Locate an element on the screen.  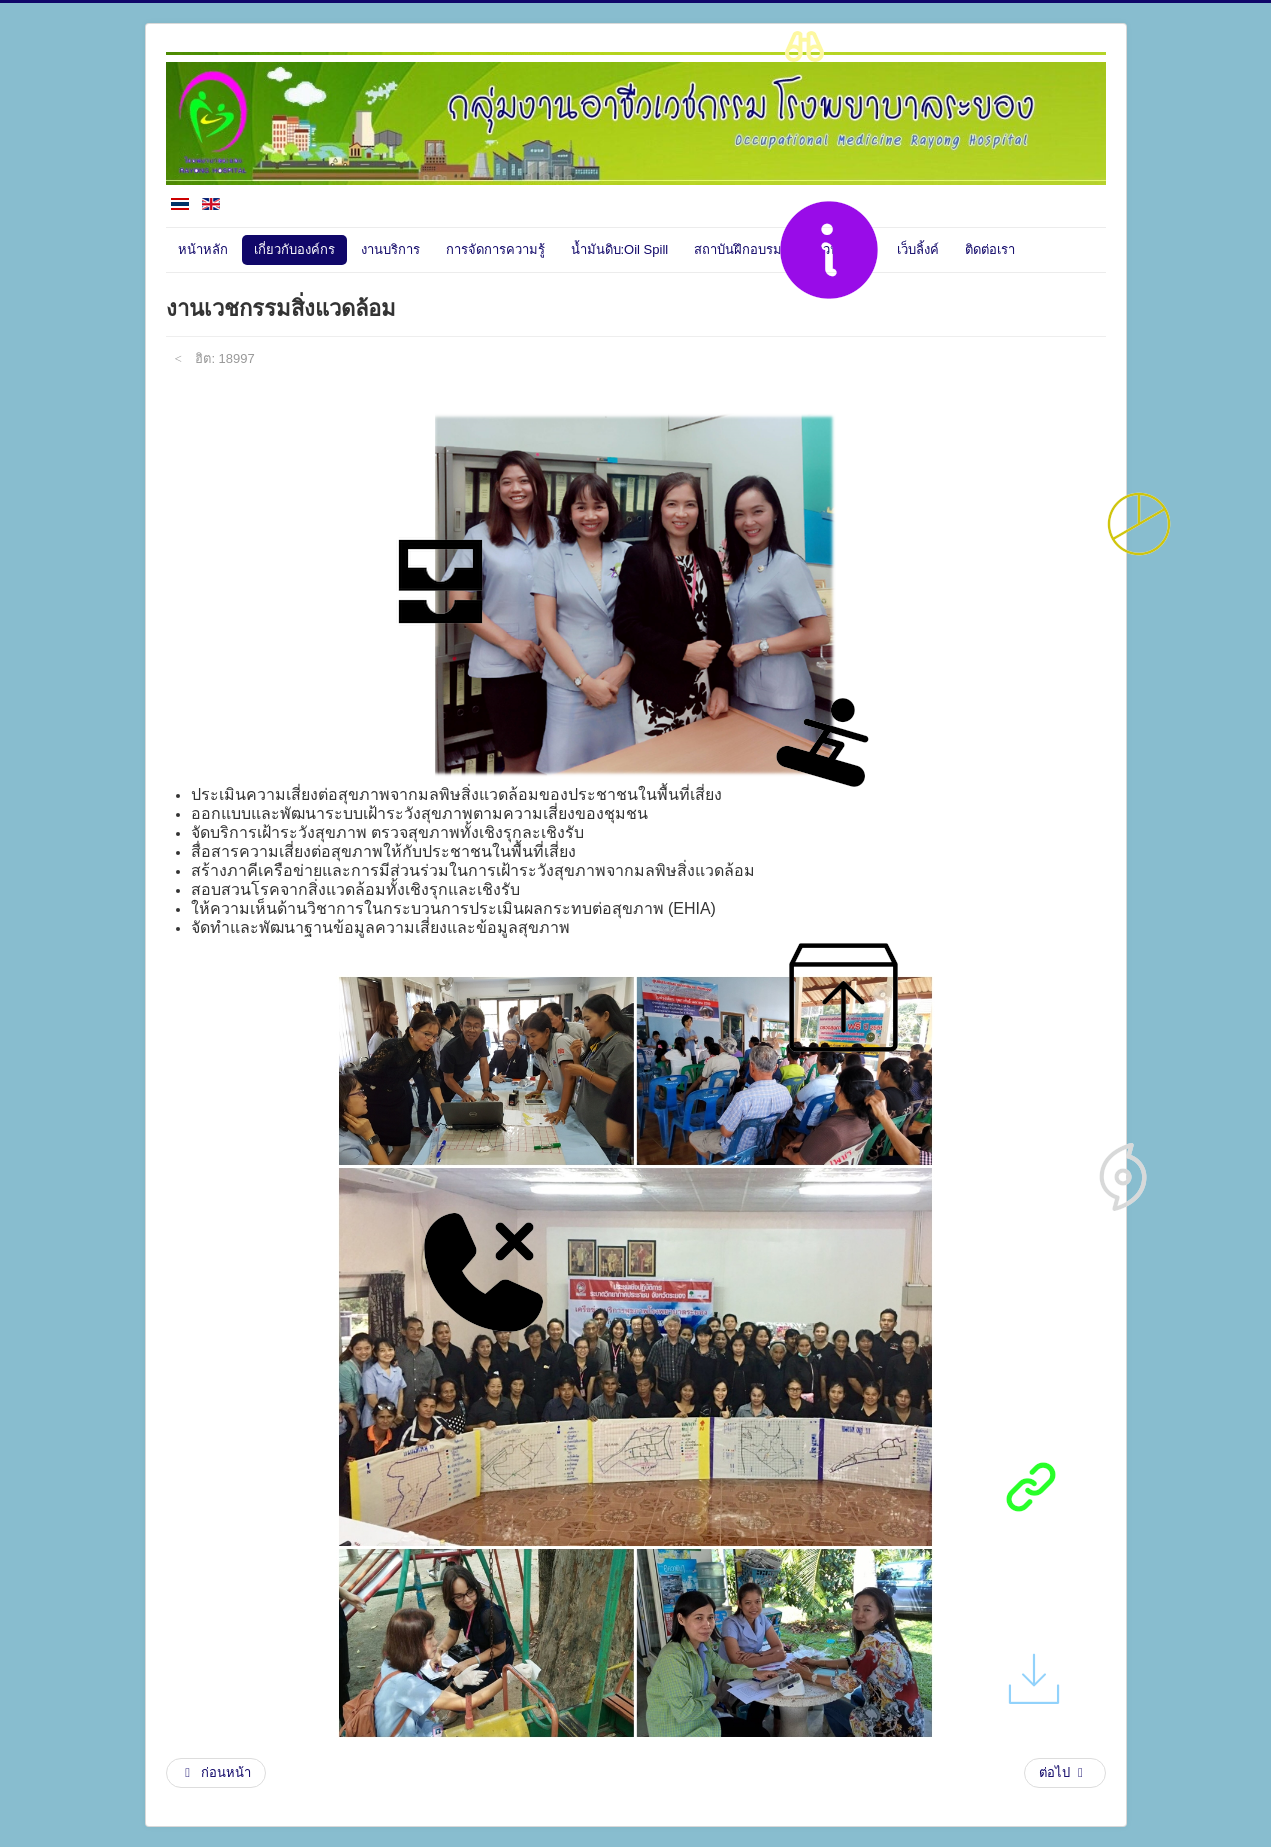
download a file is located at coordinates (1034, 1681).